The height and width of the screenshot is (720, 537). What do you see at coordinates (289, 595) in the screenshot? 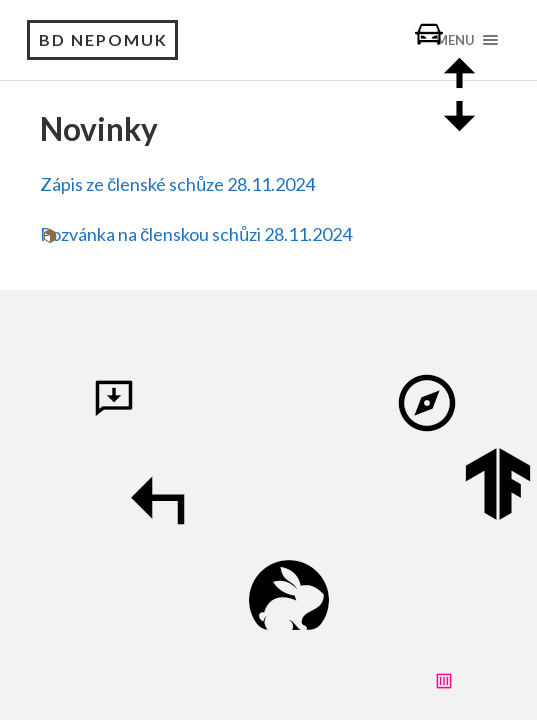
I see `coderabbit logo - ai-powered code review platform` at bounding box center [289, 595].